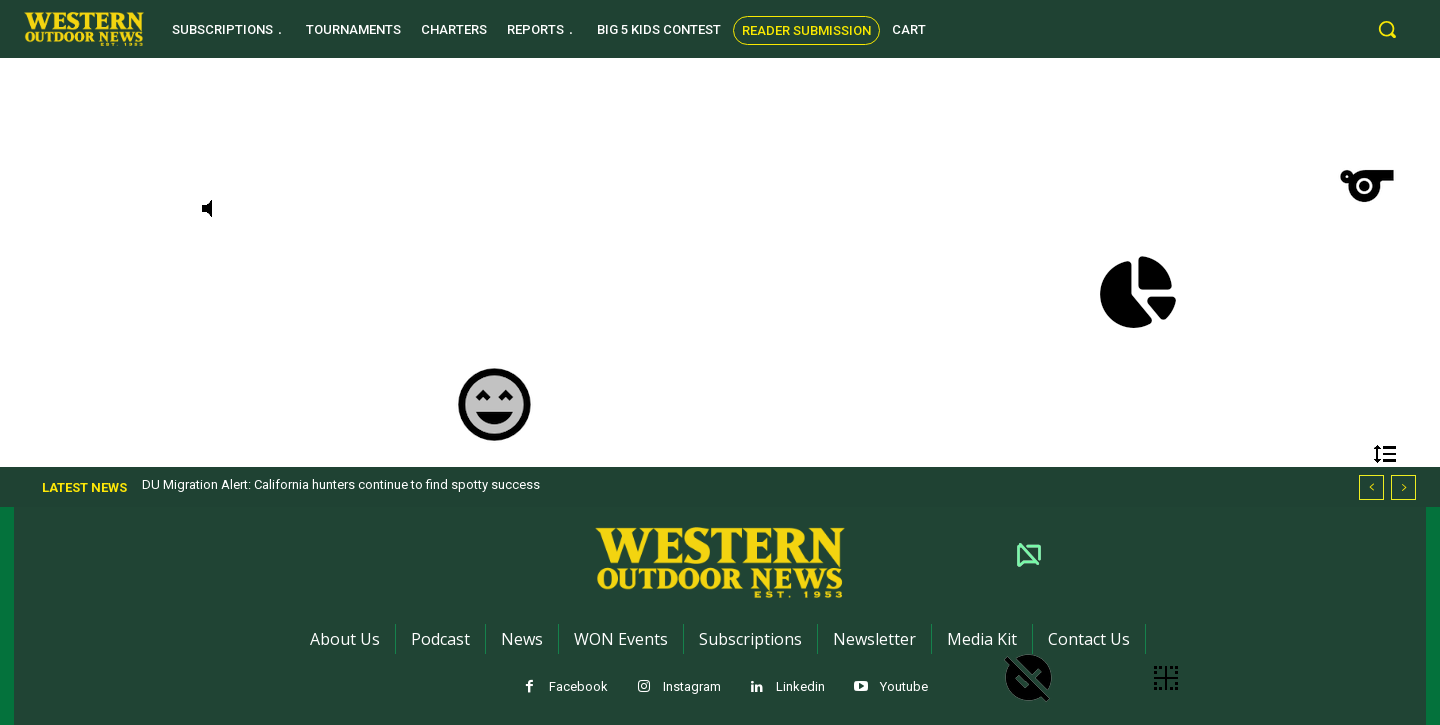 This screenshot has height=725, width=1440. What do you see at coordinates (1136, 292) in the screenshot?
I see `view analytics or statistics` at bounding box center [1136, 292].